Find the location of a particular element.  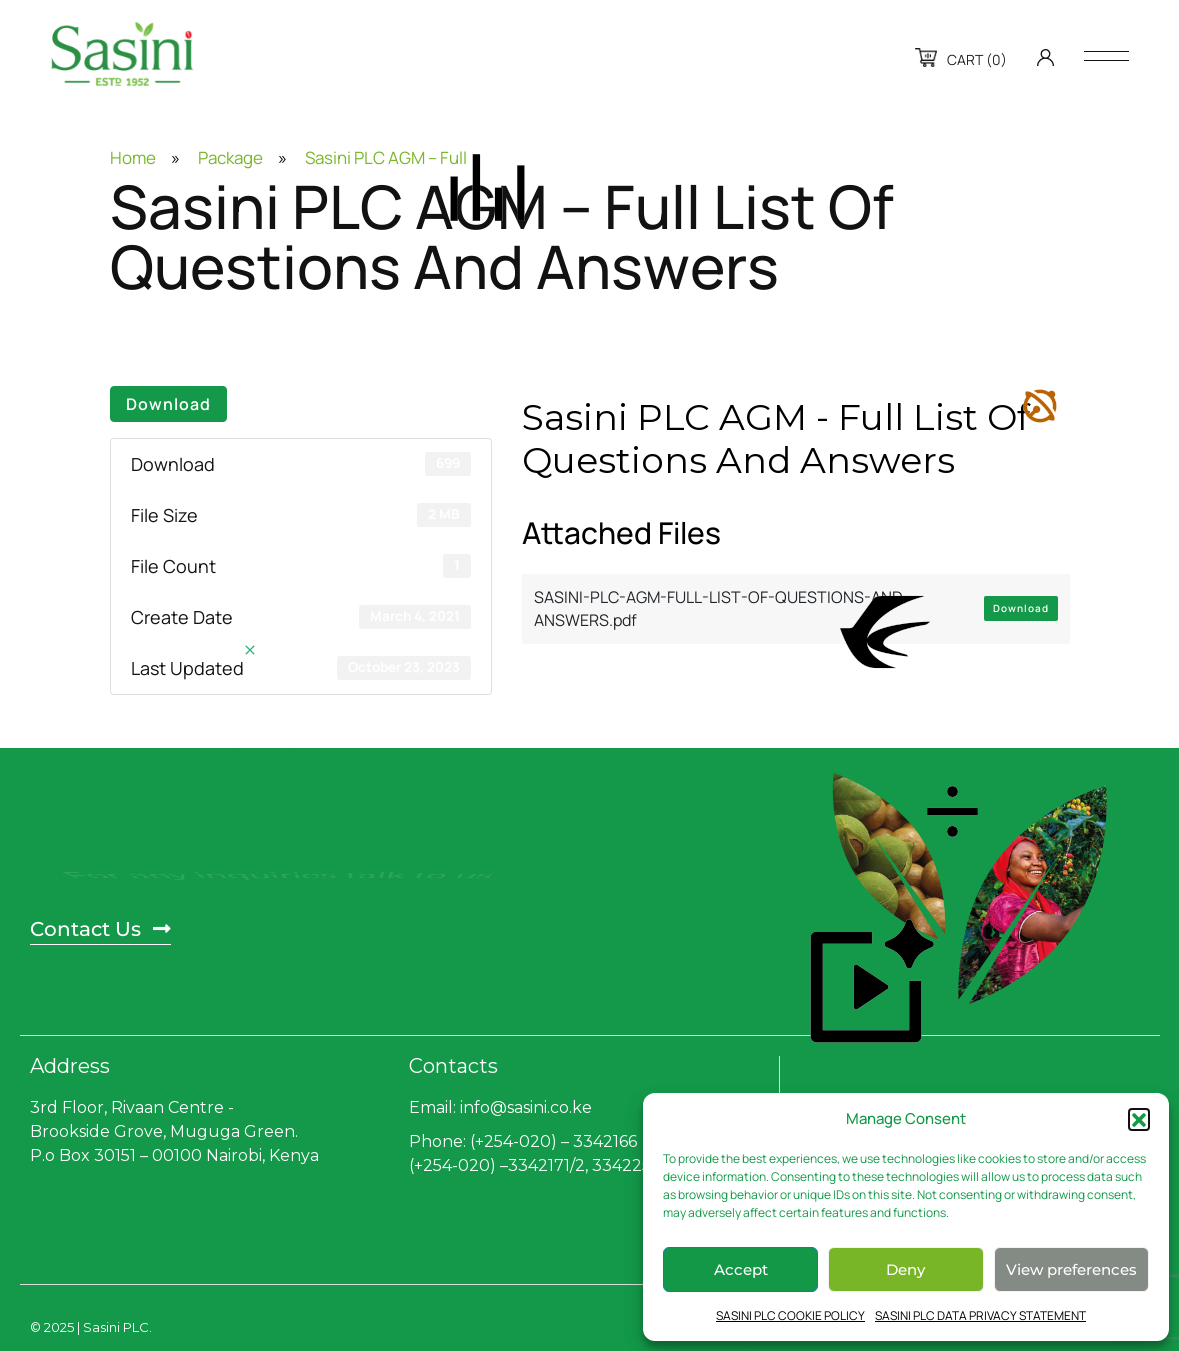

audio equalizer or sound level visualization is located at coordinates (487, 187).